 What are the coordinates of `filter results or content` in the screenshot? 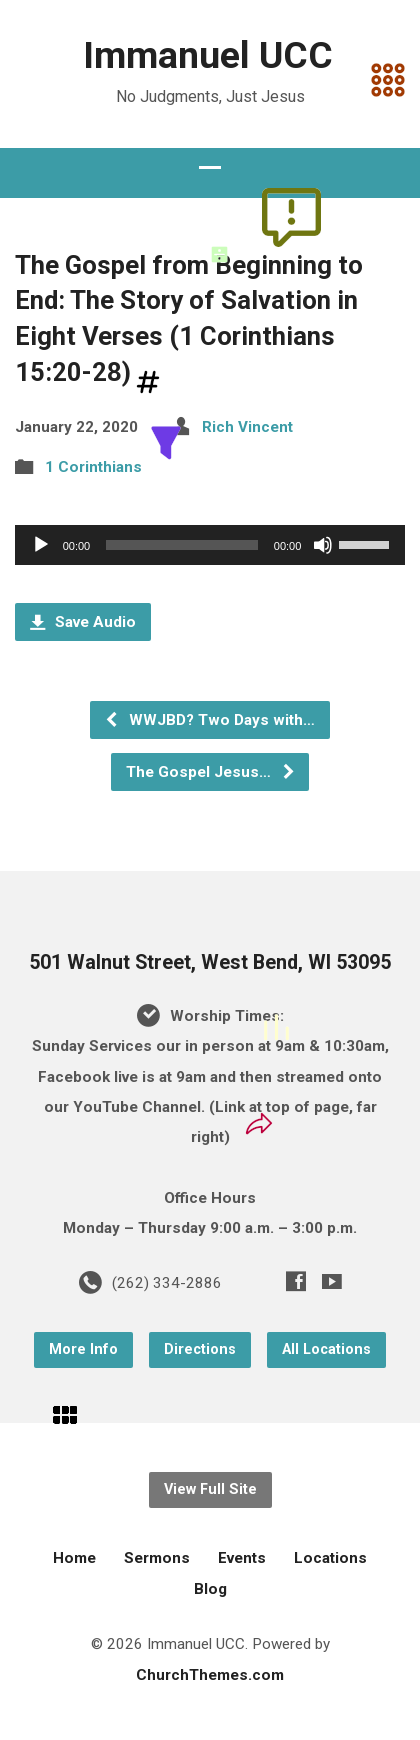 It's located at (166, 441).